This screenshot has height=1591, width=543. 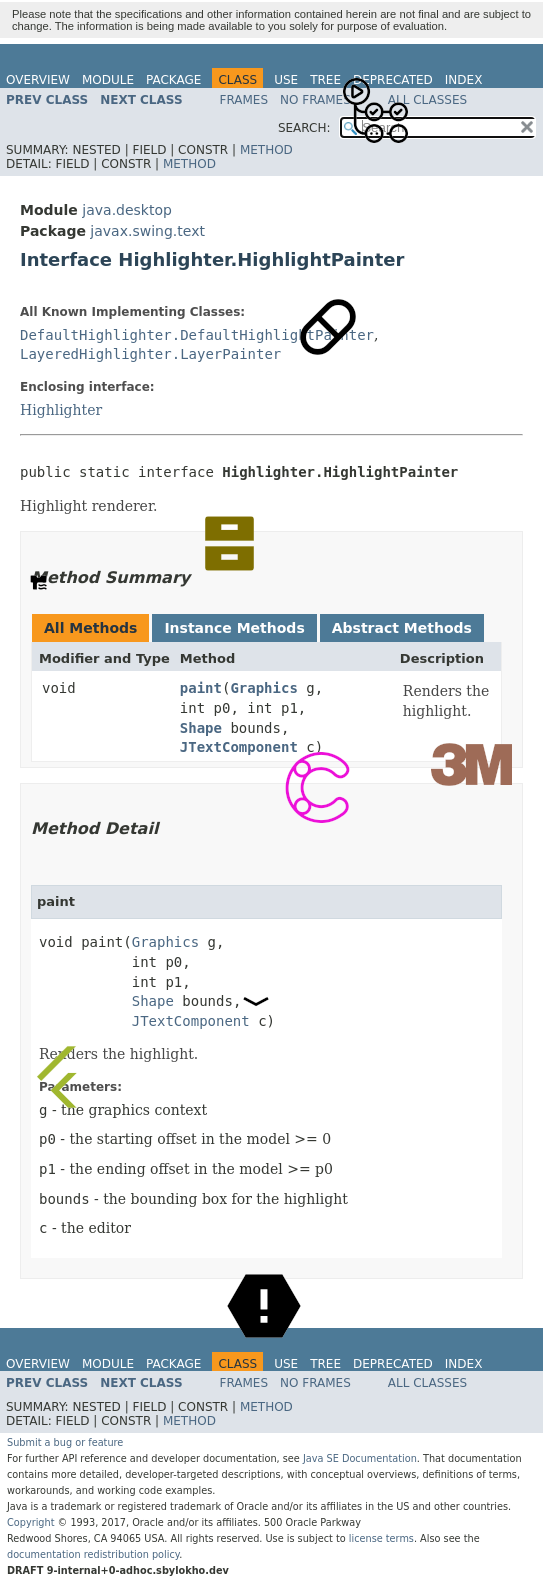 I want to click on flutter framework logo, so click(x=60, y=1077).